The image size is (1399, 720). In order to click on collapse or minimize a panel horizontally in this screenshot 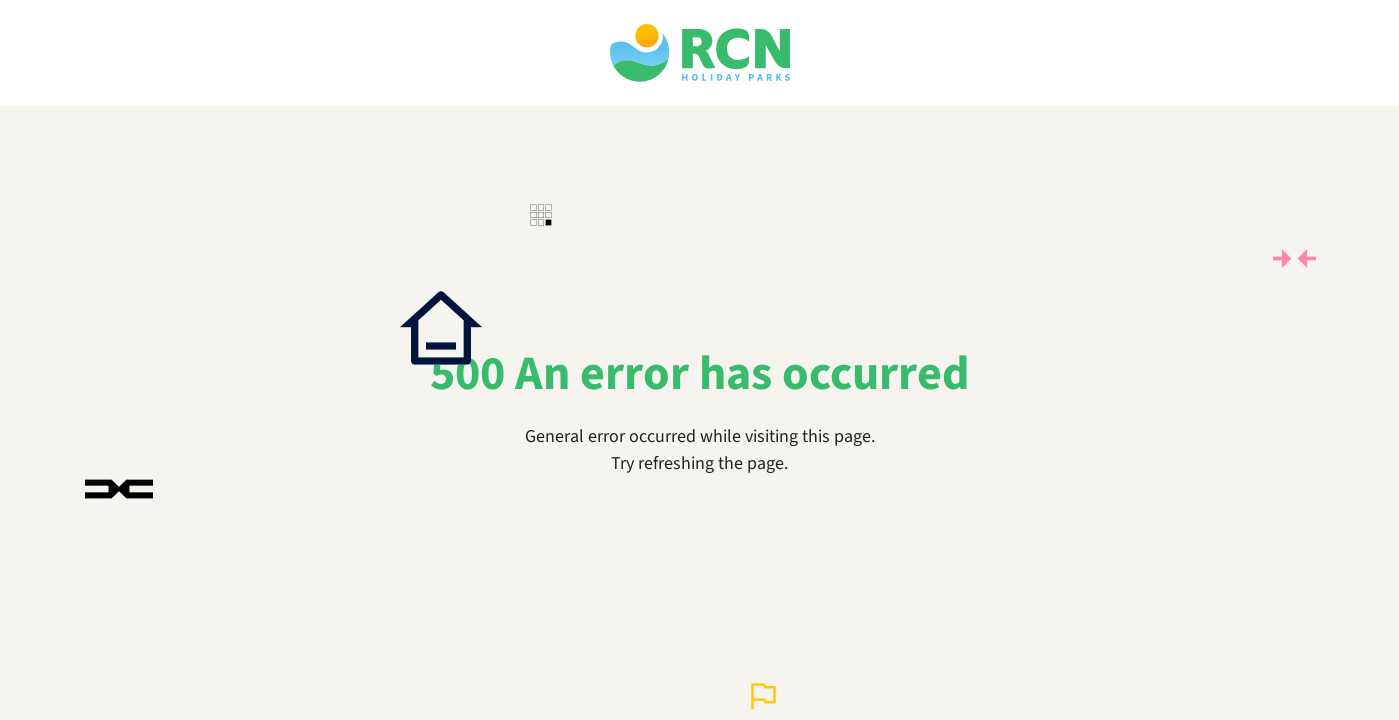, I will do `click(1294, 258)`.